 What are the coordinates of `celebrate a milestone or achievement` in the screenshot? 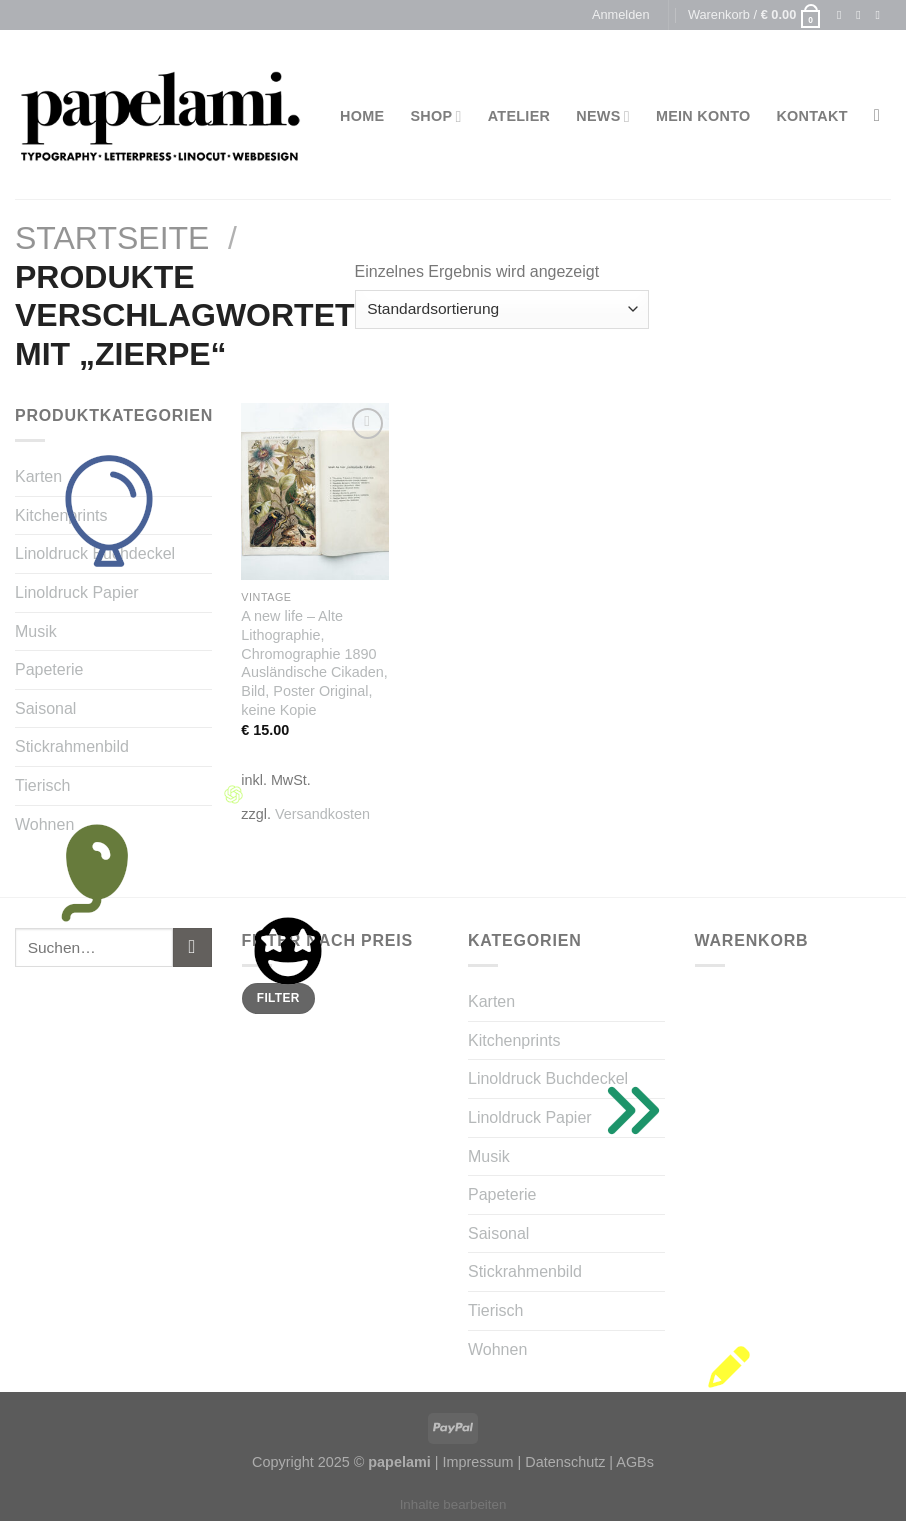 It's located at (97, 873).